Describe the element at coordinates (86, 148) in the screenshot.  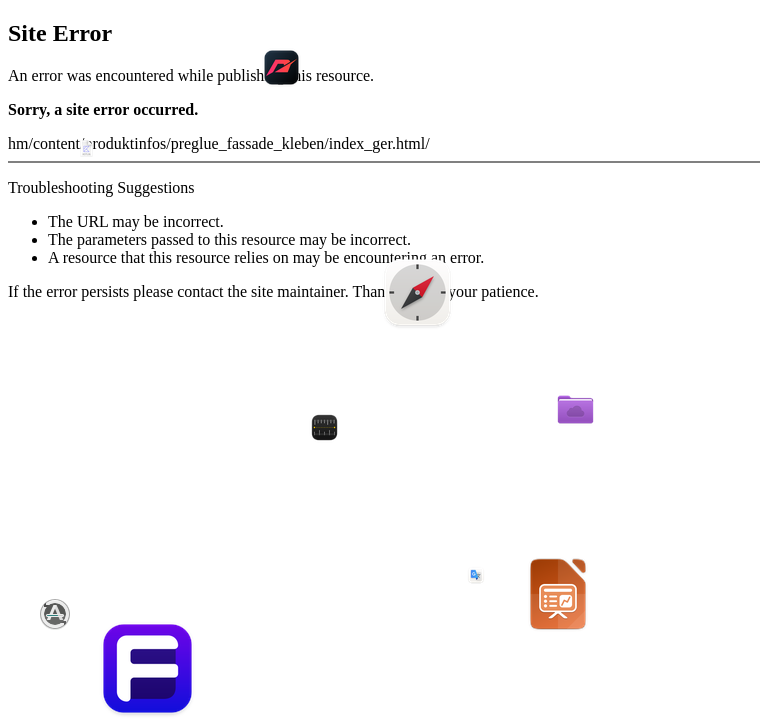
I see `a kotlin source code file` at that location.